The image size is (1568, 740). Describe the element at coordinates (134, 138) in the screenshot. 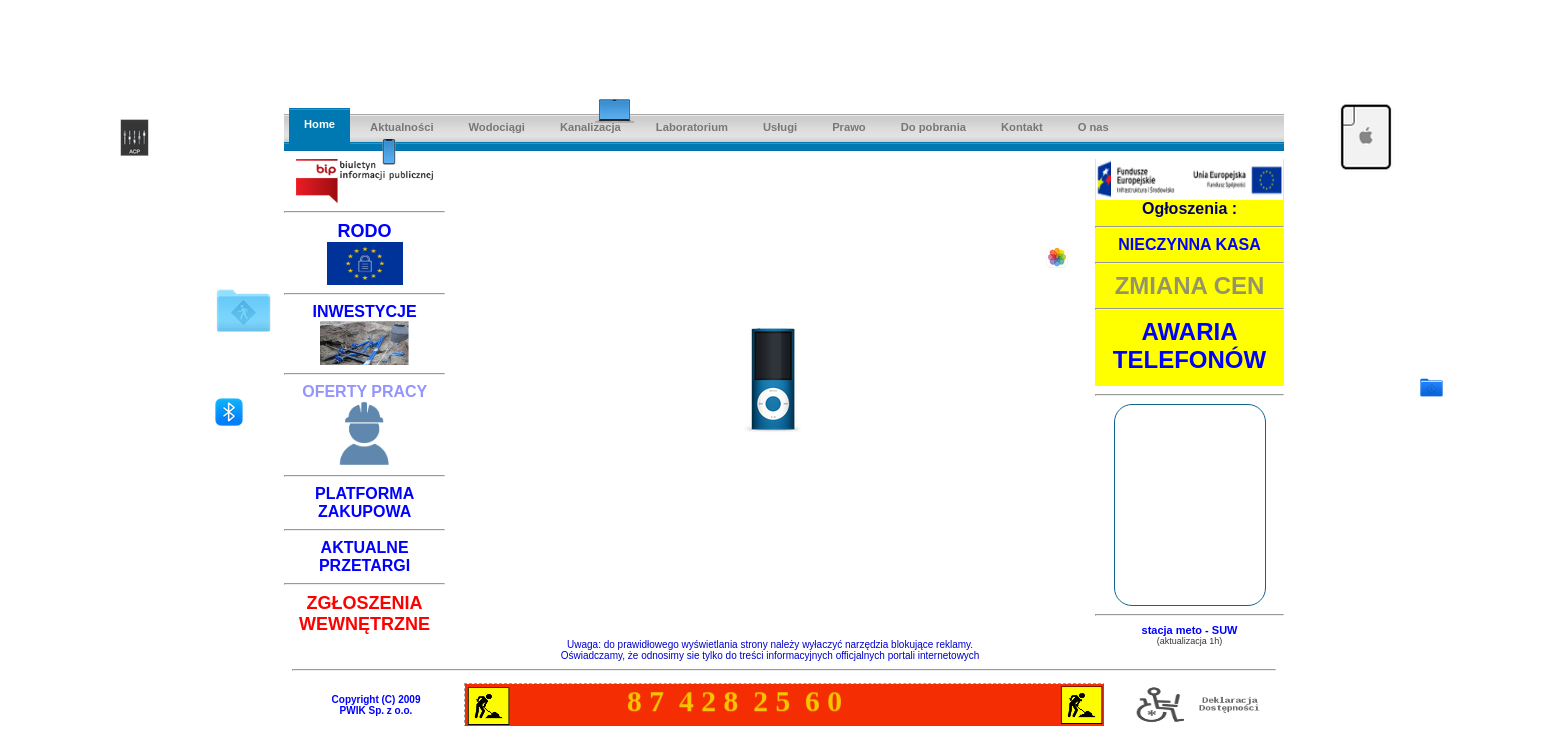

I see `open audio control panel settings` at that location.